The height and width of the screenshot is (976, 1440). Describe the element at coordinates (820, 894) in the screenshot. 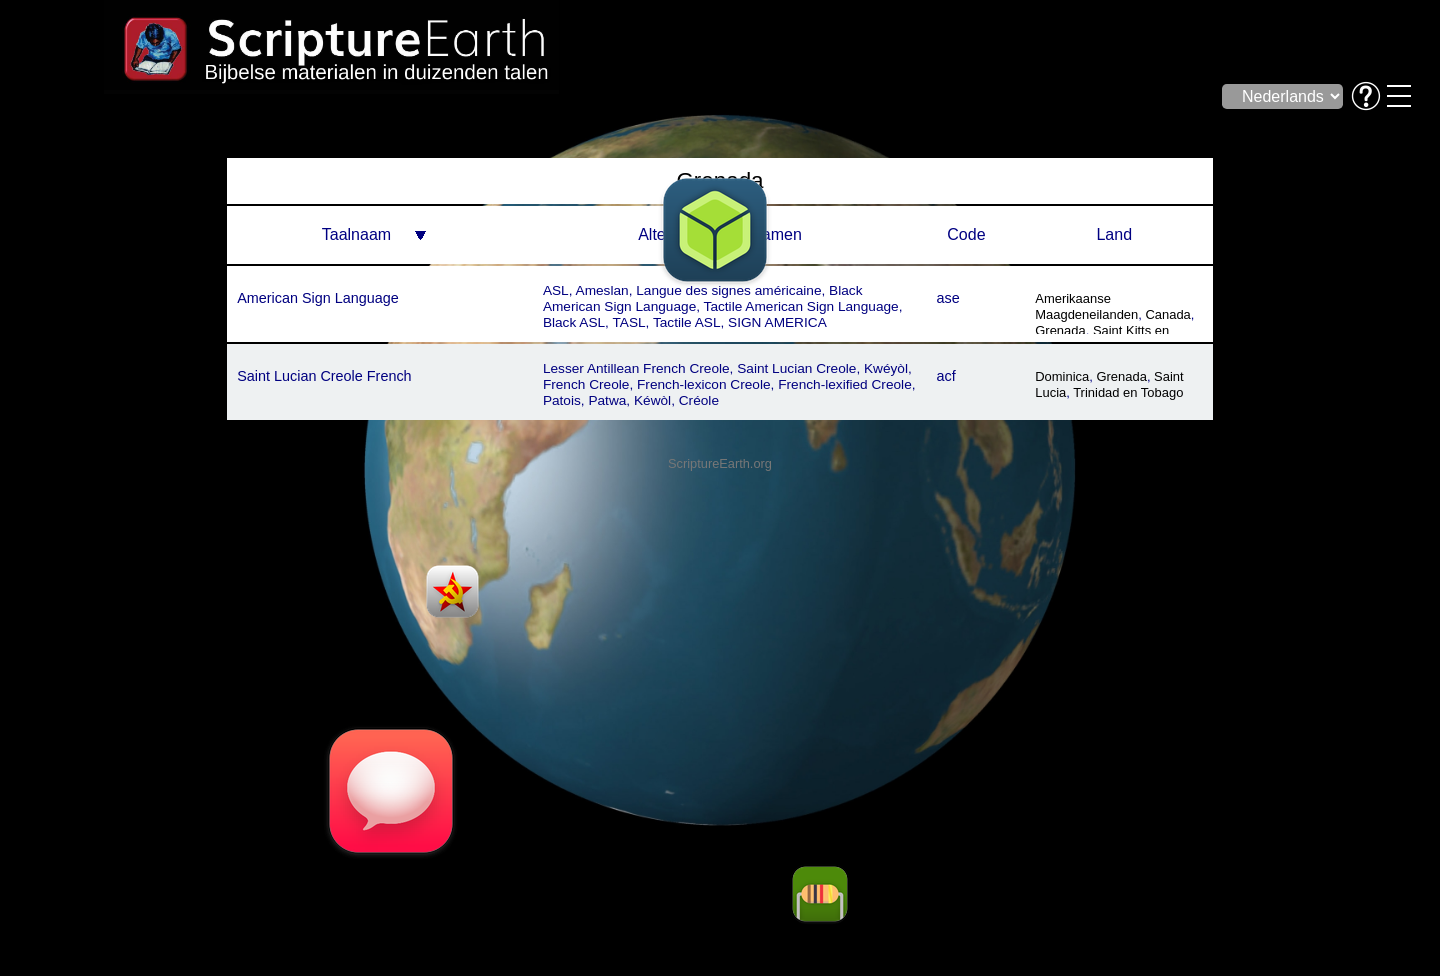

I see `open ColorCode app` at that location.